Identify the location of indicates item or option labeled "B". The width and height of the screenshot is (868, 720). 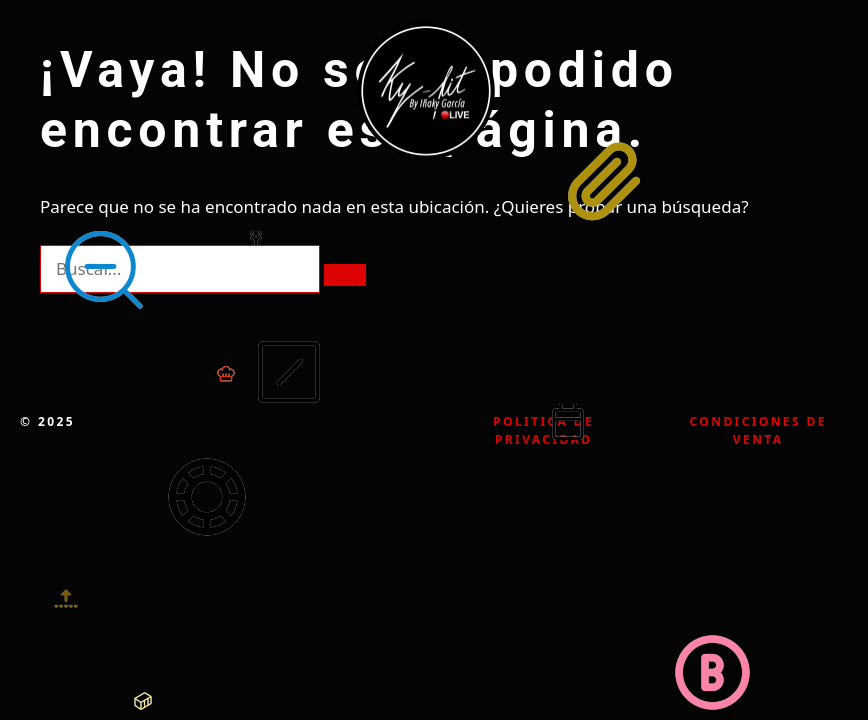
(712, 672).